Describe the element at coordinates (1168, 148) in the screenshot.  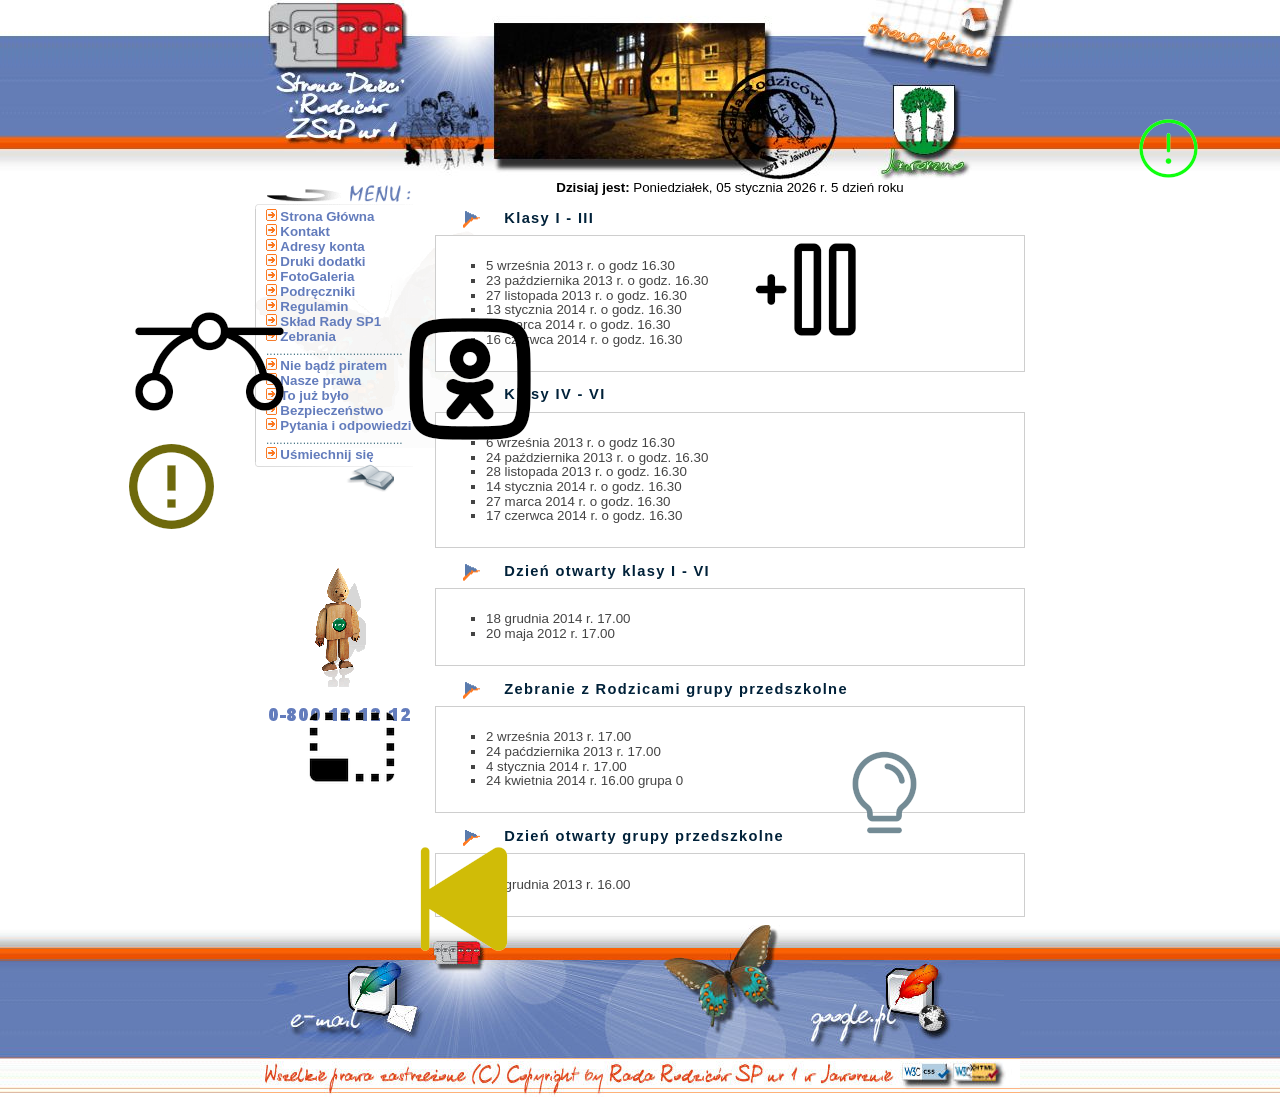
I see `indicates a warning or caution state` at that location.